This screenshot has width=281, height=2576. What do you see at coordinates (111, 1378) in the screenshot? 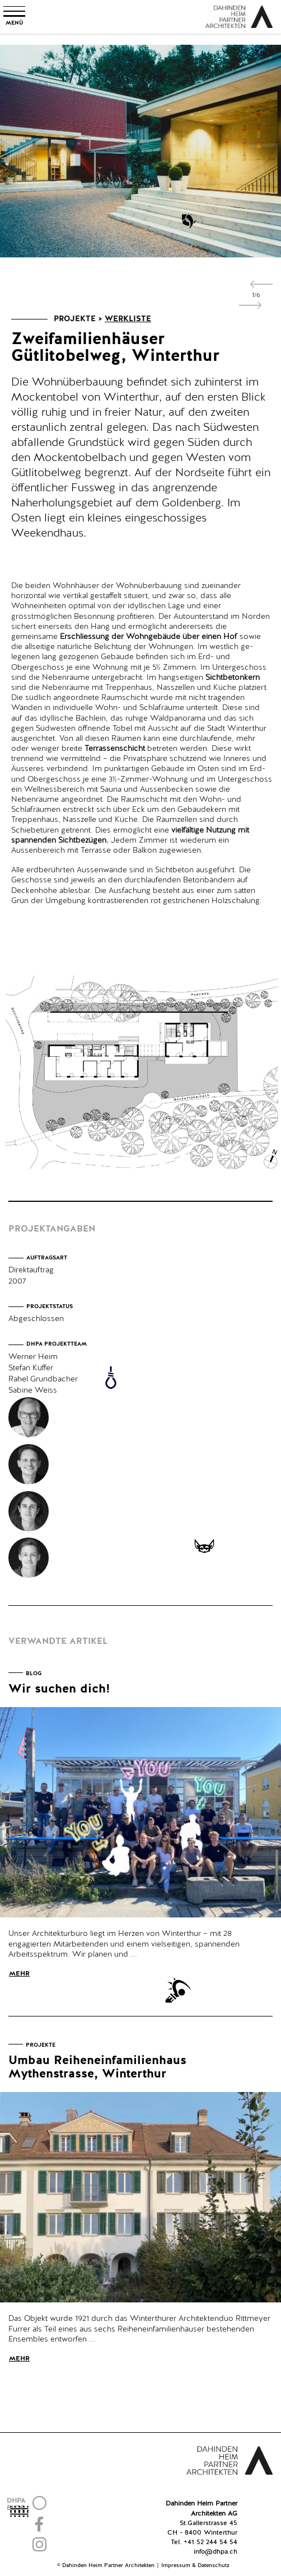
I see `indicates a knot or rope-tying feature` at bounding box center [111, 1378].